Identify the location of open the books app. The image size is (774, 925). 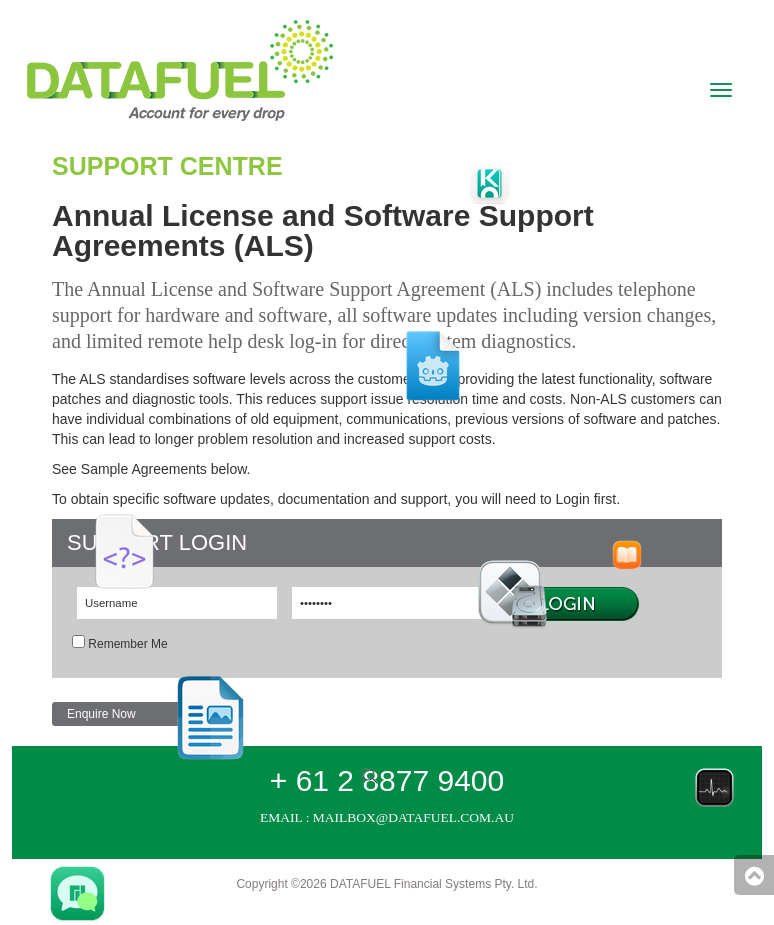
(627, 555).